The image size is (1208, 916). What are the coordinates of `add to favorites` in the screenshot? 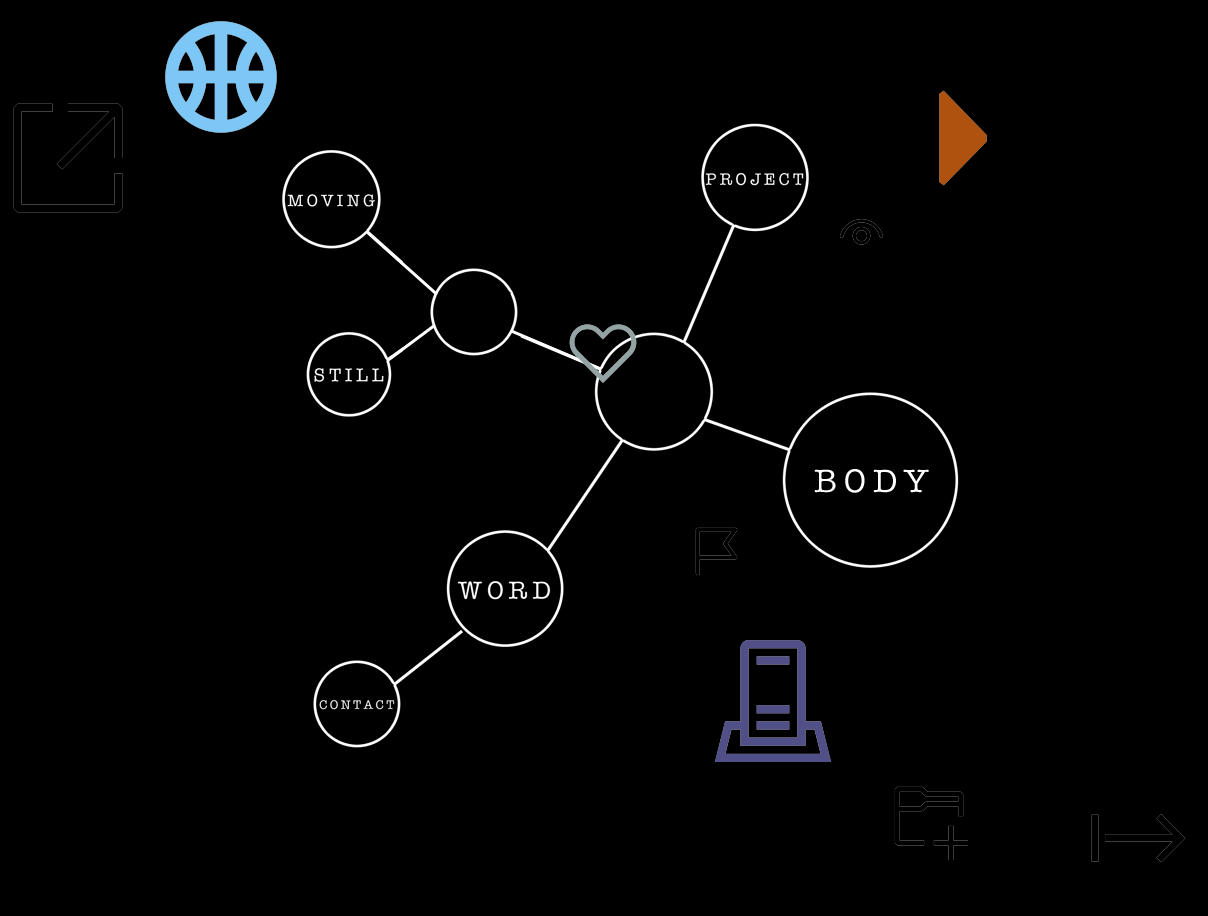 It's located at (603, 353).